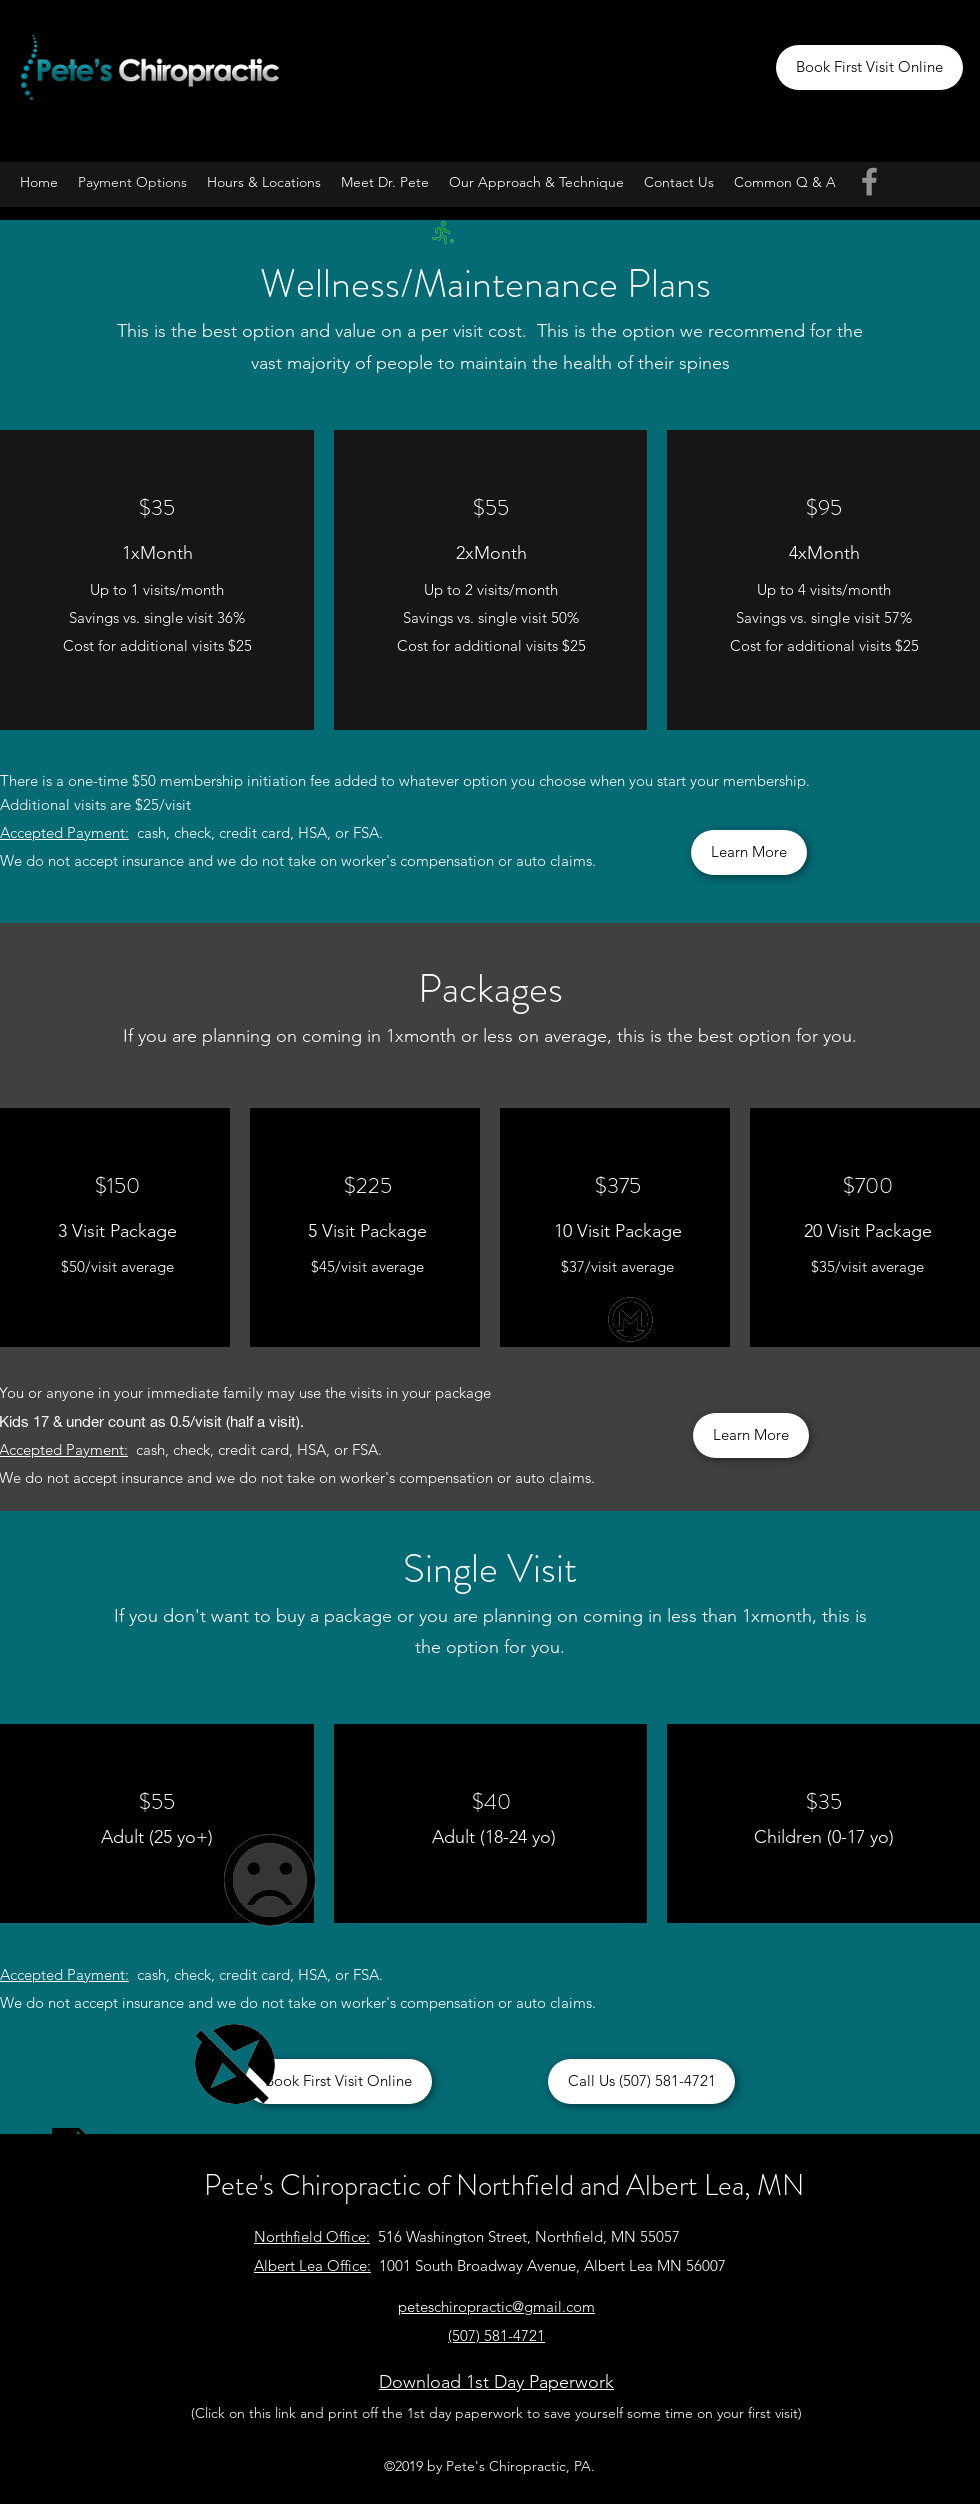  What do you see at coordinates (630, 1319) in the screenshot?
I see `view monero cryptocurrency balance` at bounding box center [630, 1319].